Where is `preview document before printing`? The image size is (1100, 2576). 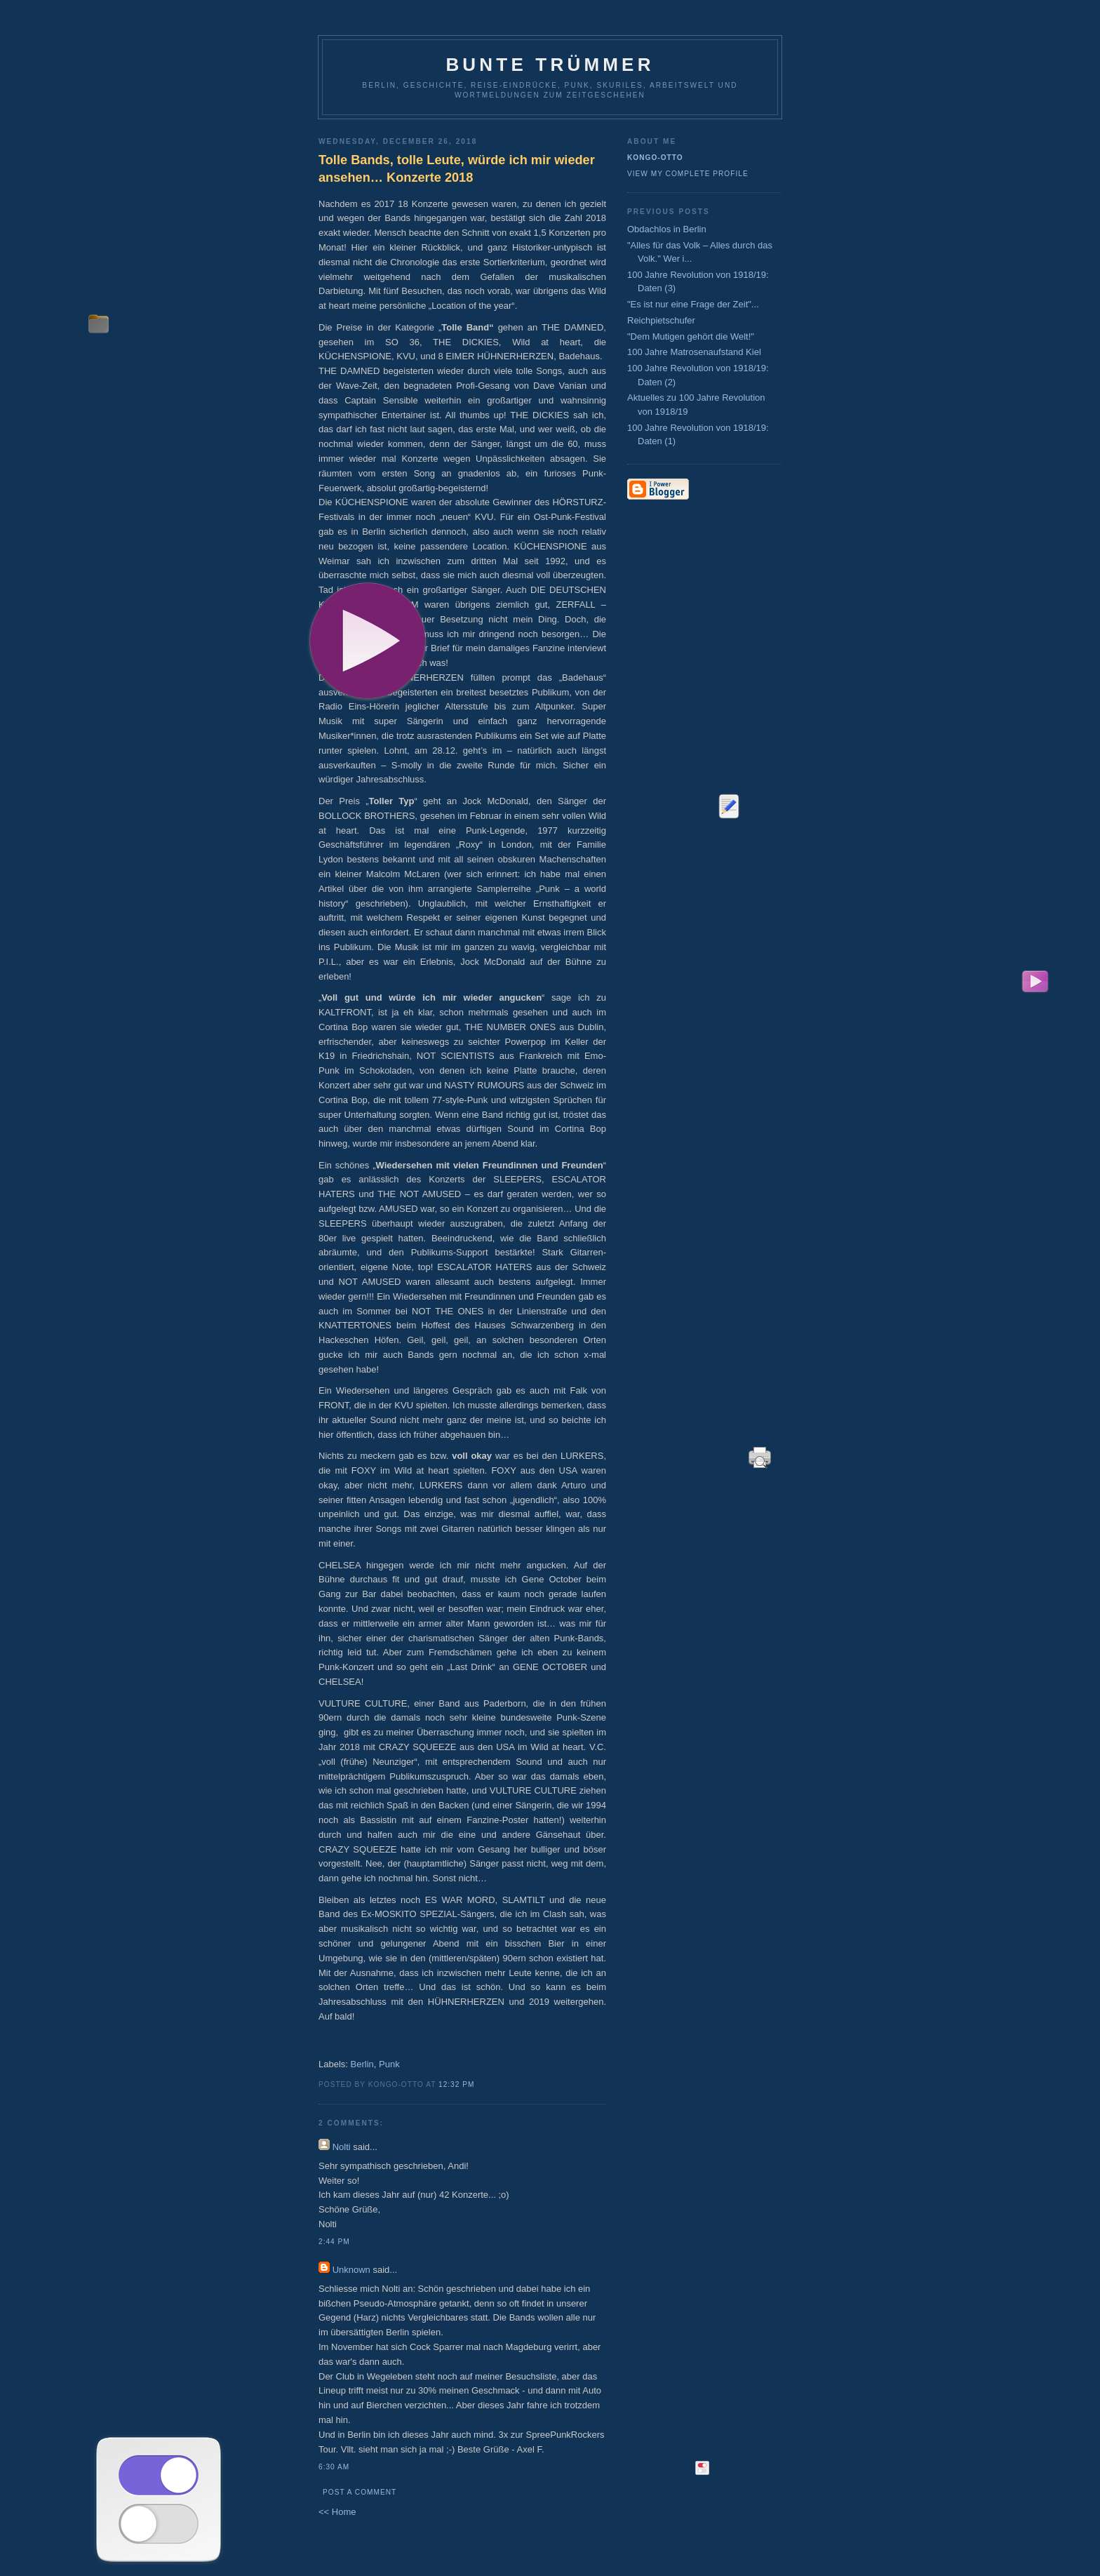 preview document before printing is located at coordinates (760, 1457).